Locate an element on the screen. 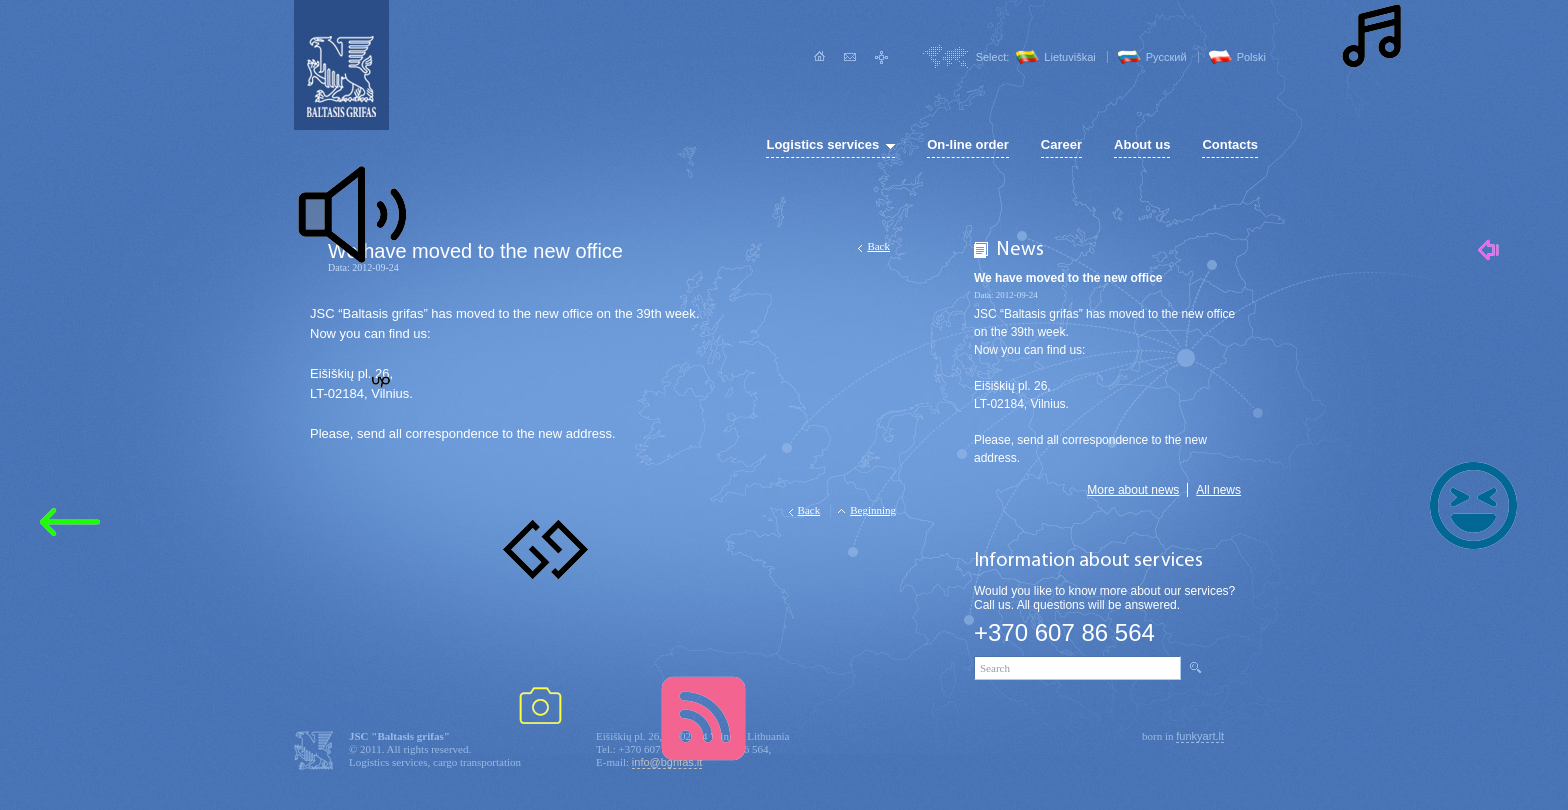  adjust volume to high is located at coordinates (350, 214).